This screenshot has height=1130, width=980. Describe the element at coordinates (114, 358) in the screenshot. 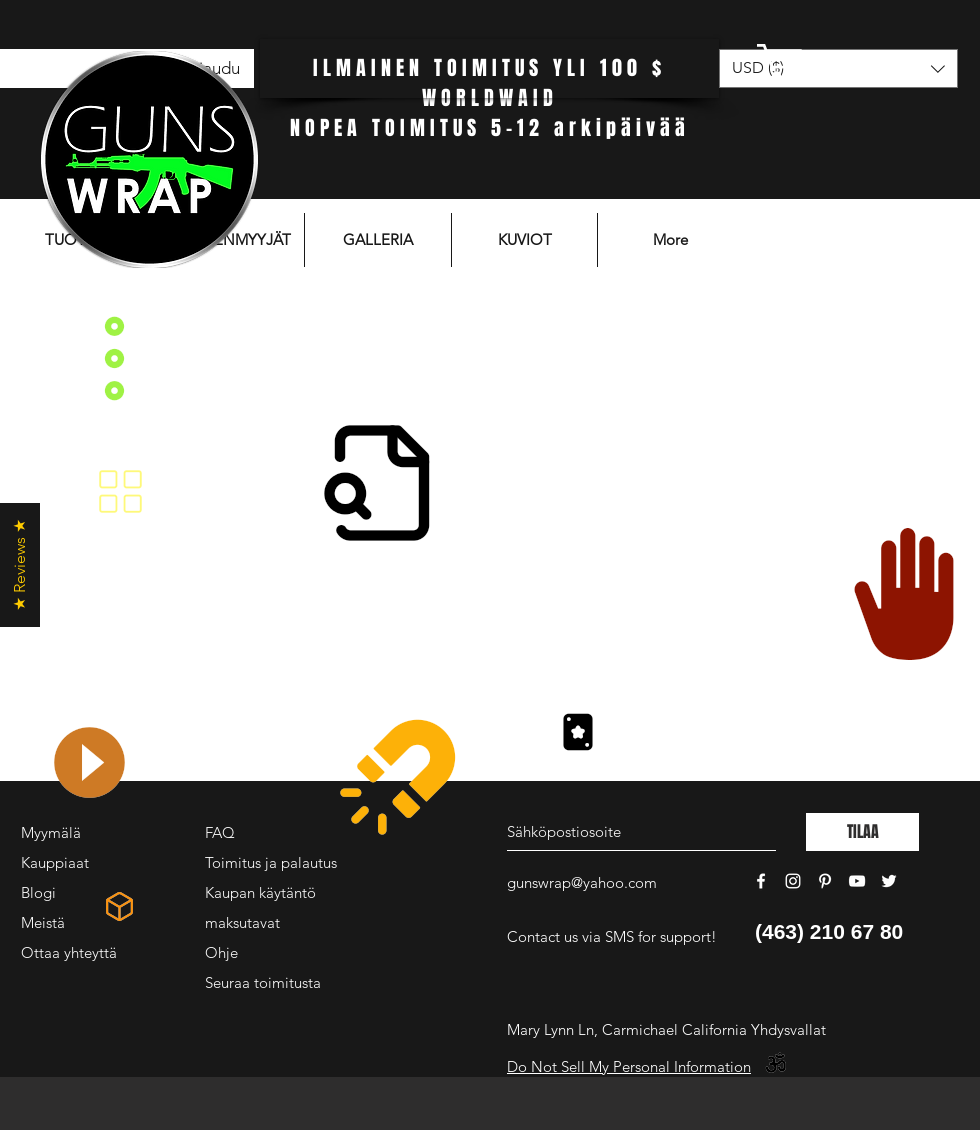

I see `open more options menu` at that location.